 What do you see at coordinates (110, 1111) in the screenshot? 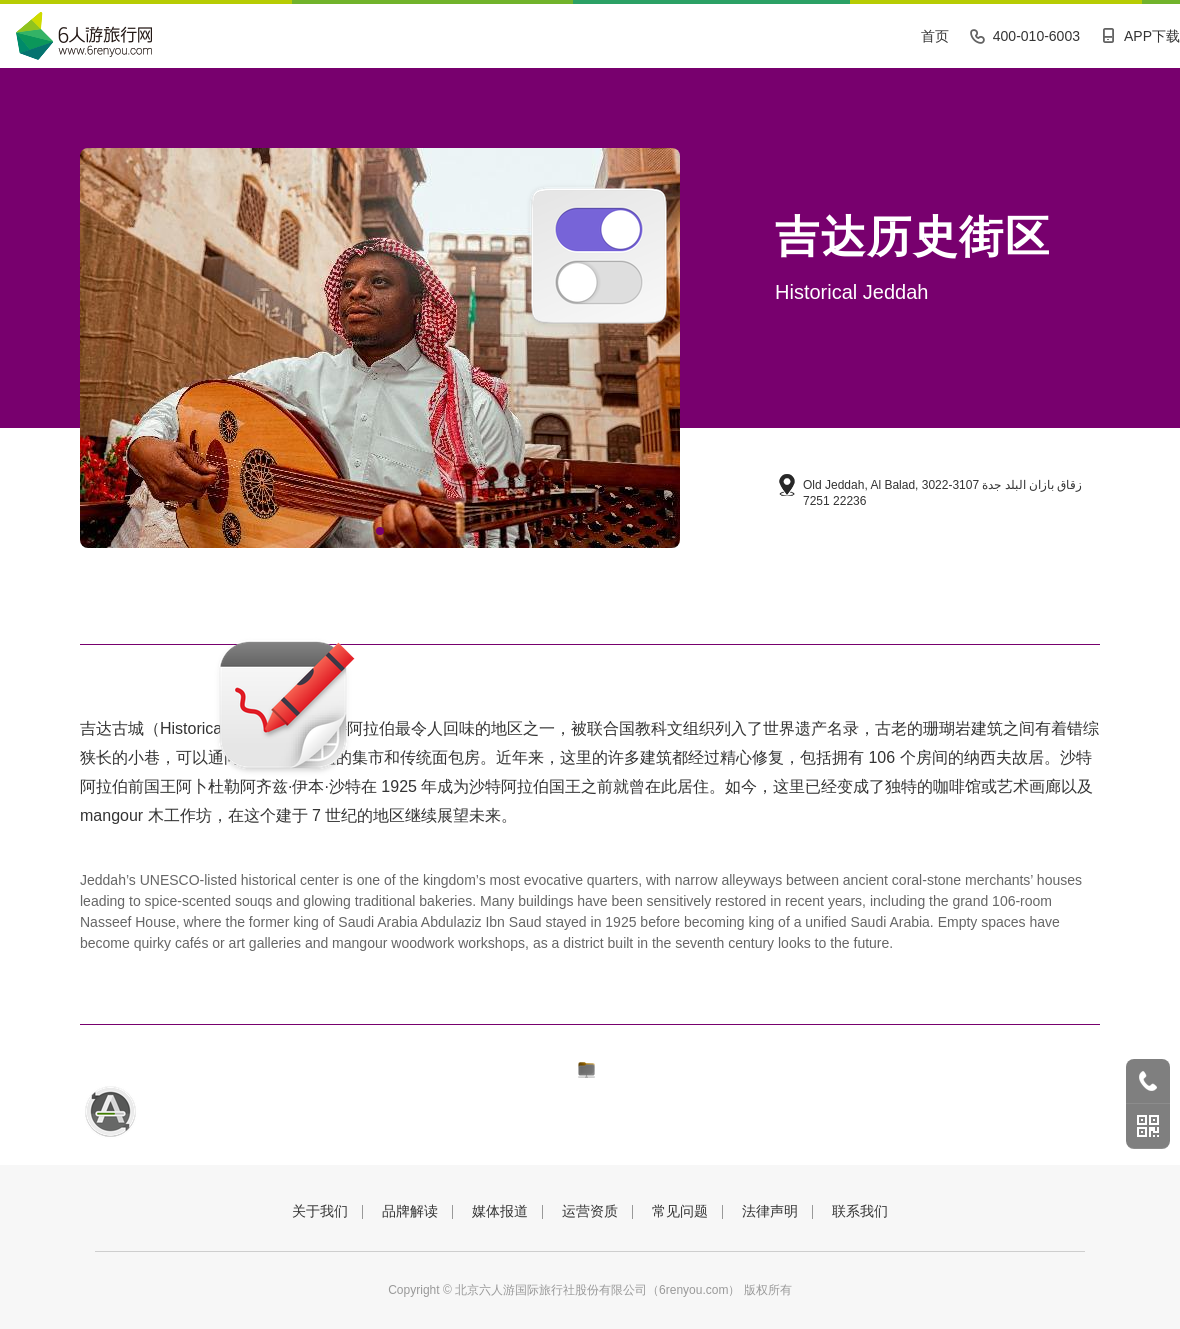
I see `check for available software updates` at bounding box center [110, 1111].